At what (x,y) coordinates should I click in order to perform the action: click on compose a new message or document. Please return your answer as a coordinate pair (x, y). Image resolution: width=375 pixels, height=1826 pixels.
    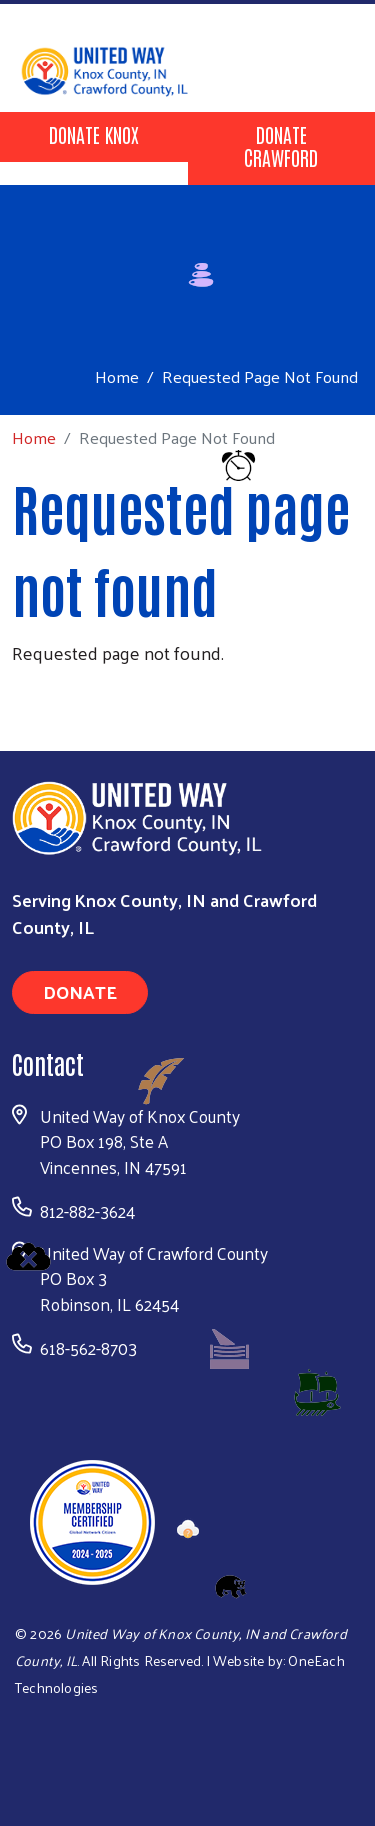
    Looking at the image, I should click on (161, 1080).